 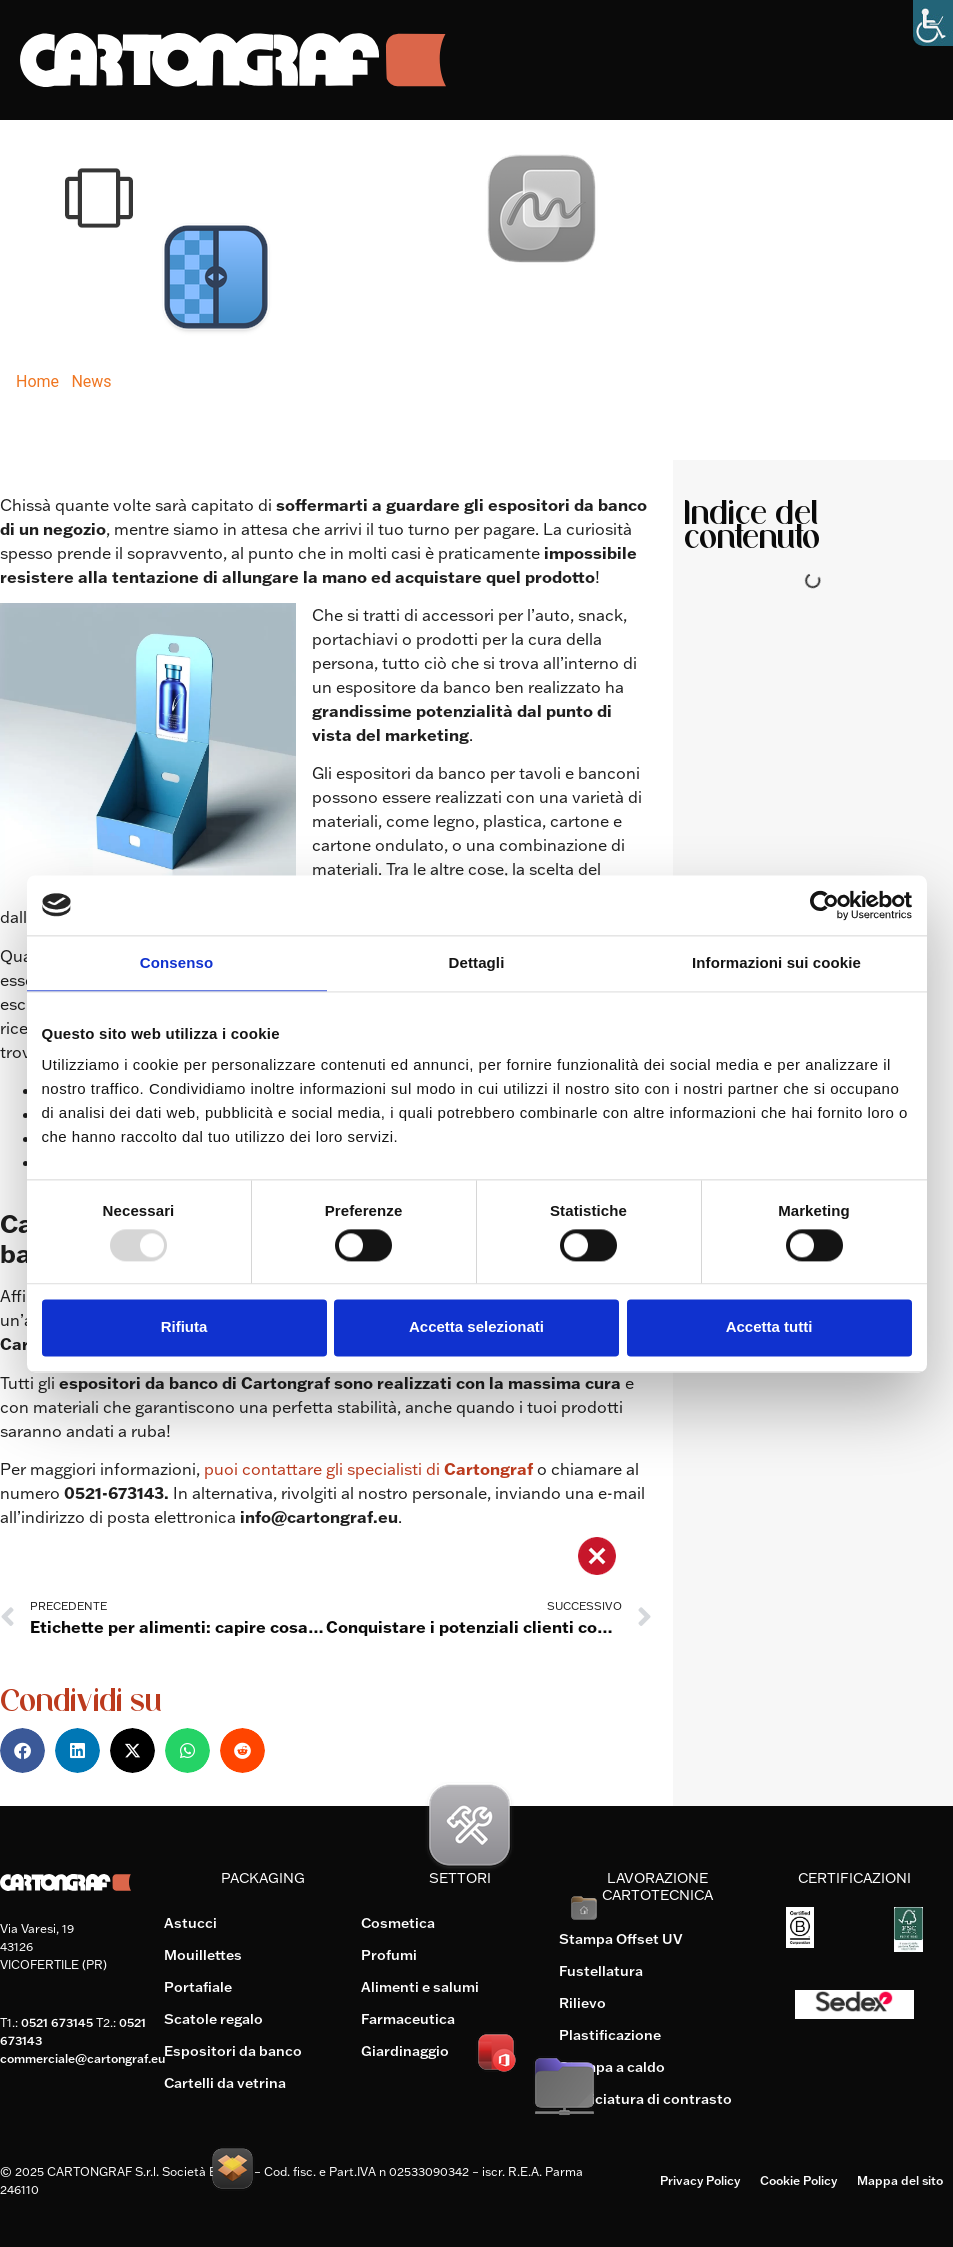 I want to click on open microsoft office suite, so click(x=496, y=2052).